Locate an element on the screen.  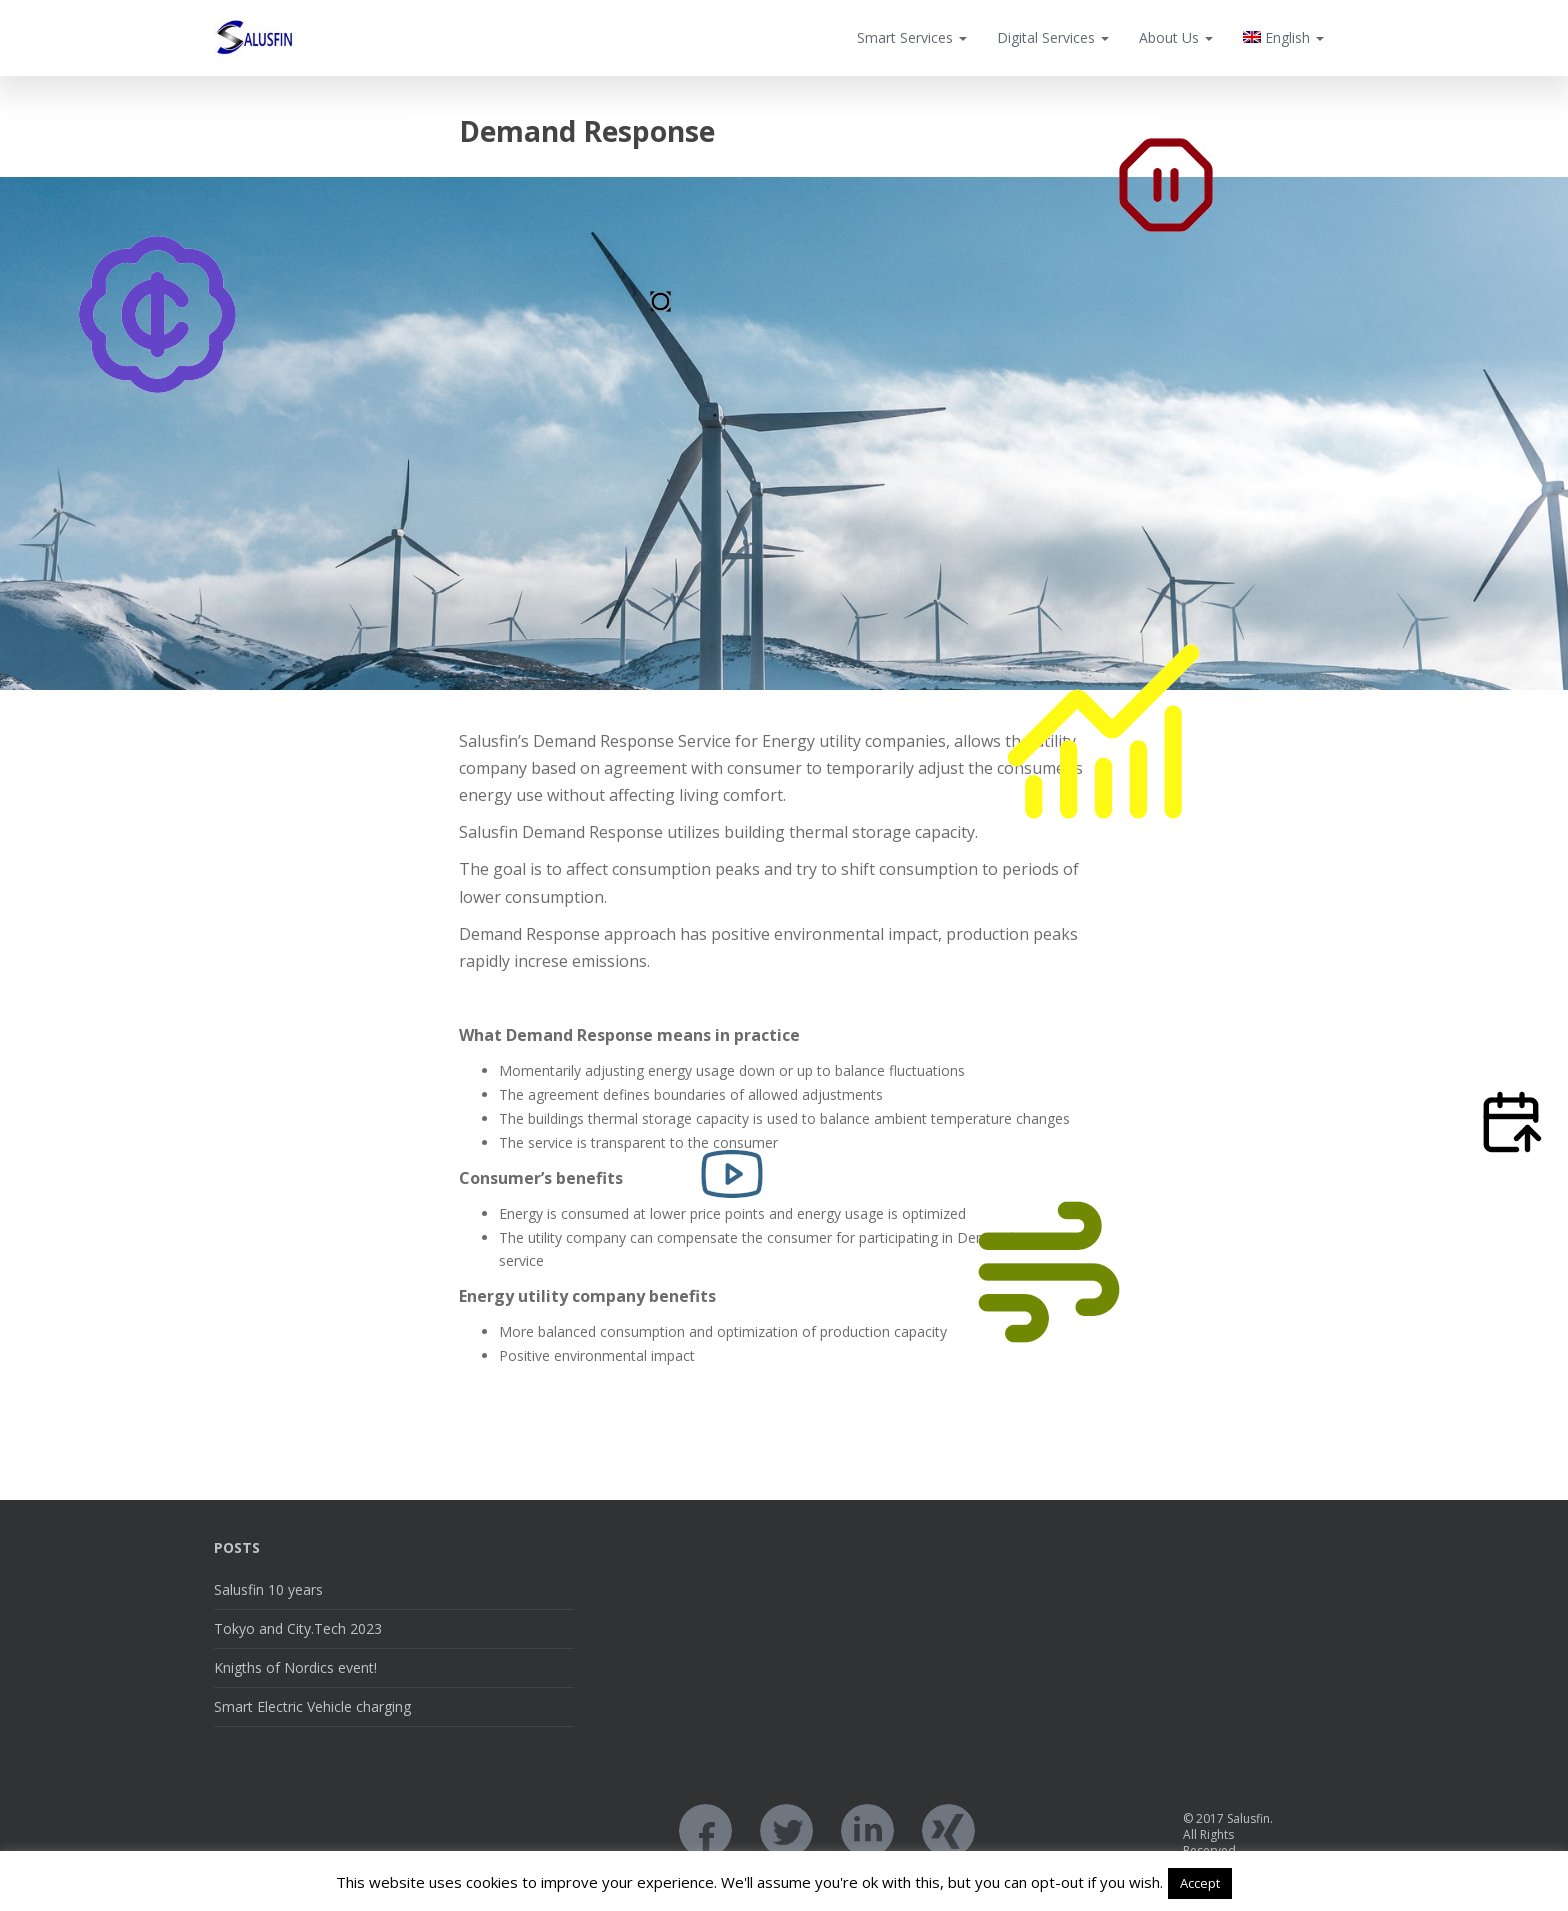
expand content to fill available space is located at coordinates (660, 301).